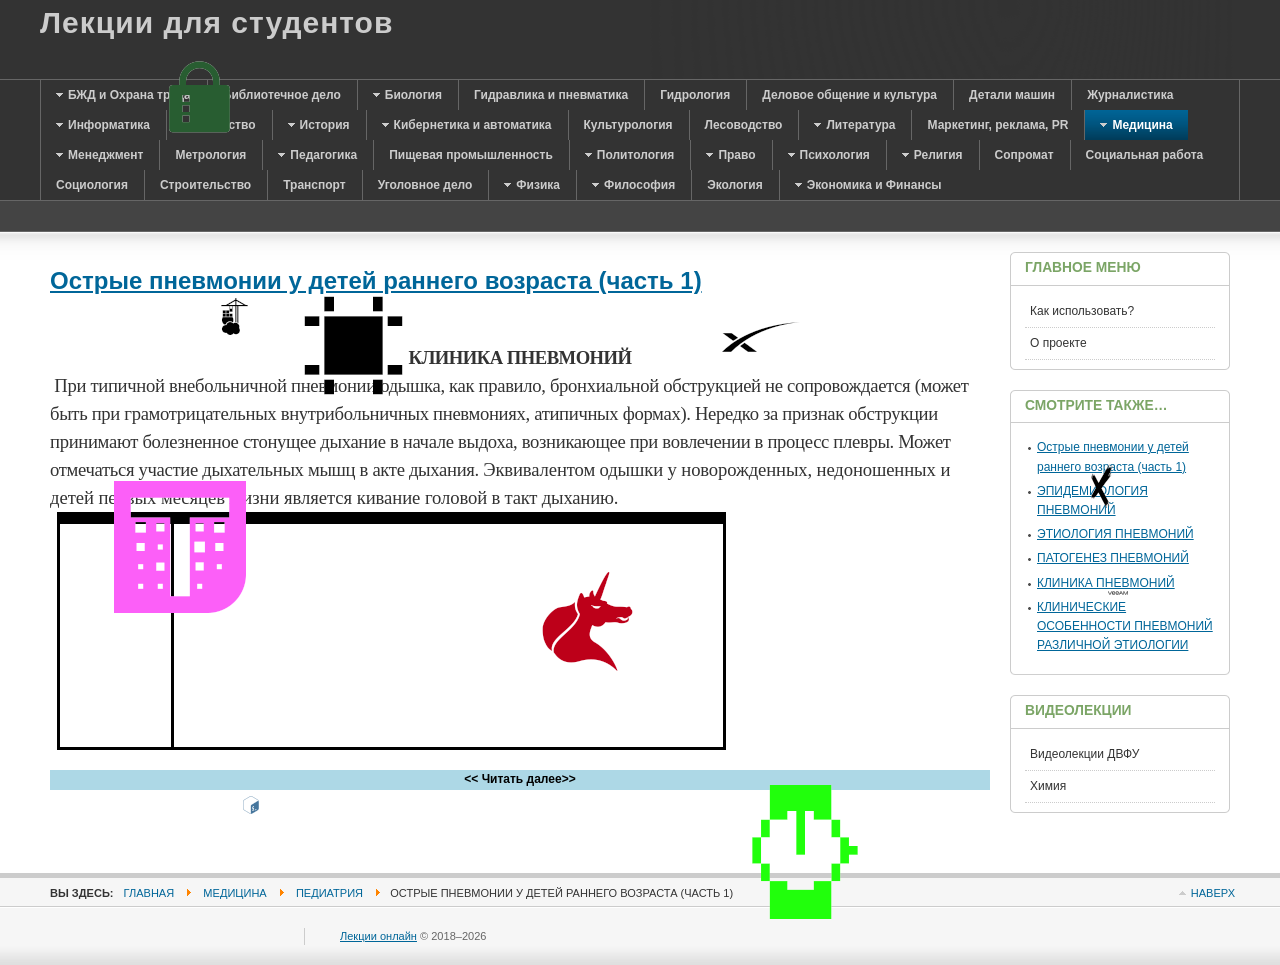 The height and width of the screenshot is (965, 1280). What do you see at coordinates (1118, 593) in the screenshot?
I see `Veeam company logo` at bounding box center [1118, 593].